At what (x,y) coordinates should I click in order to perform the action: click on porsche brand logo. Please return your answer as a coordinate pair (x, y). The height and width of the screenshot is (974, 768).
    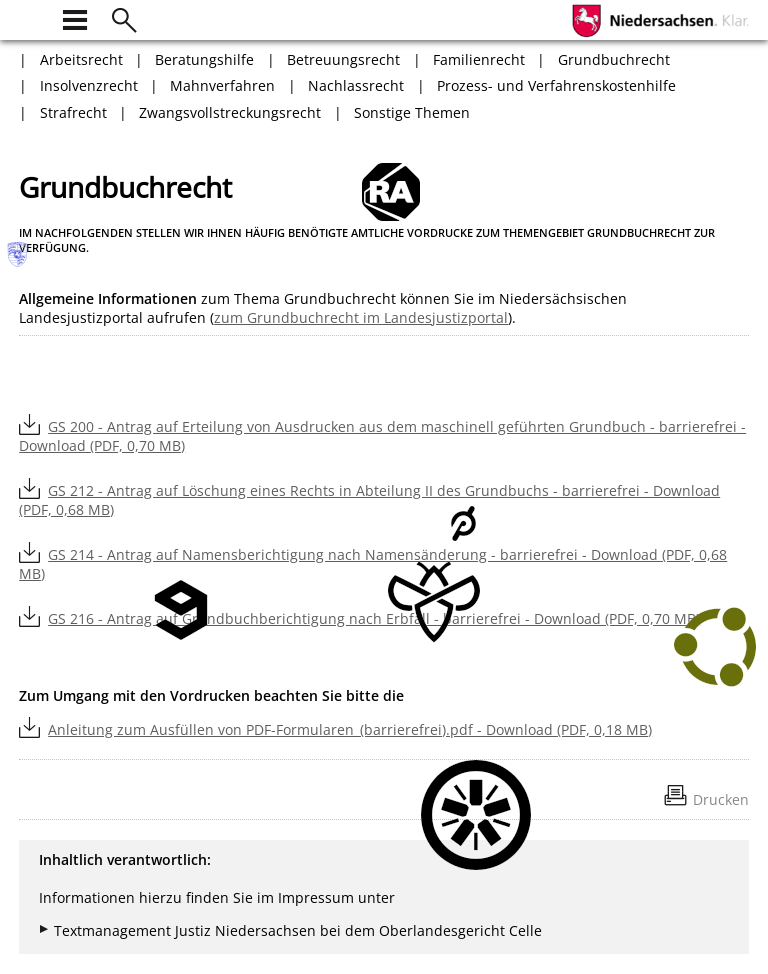
    Looking at the image, I should click on (17, 254).